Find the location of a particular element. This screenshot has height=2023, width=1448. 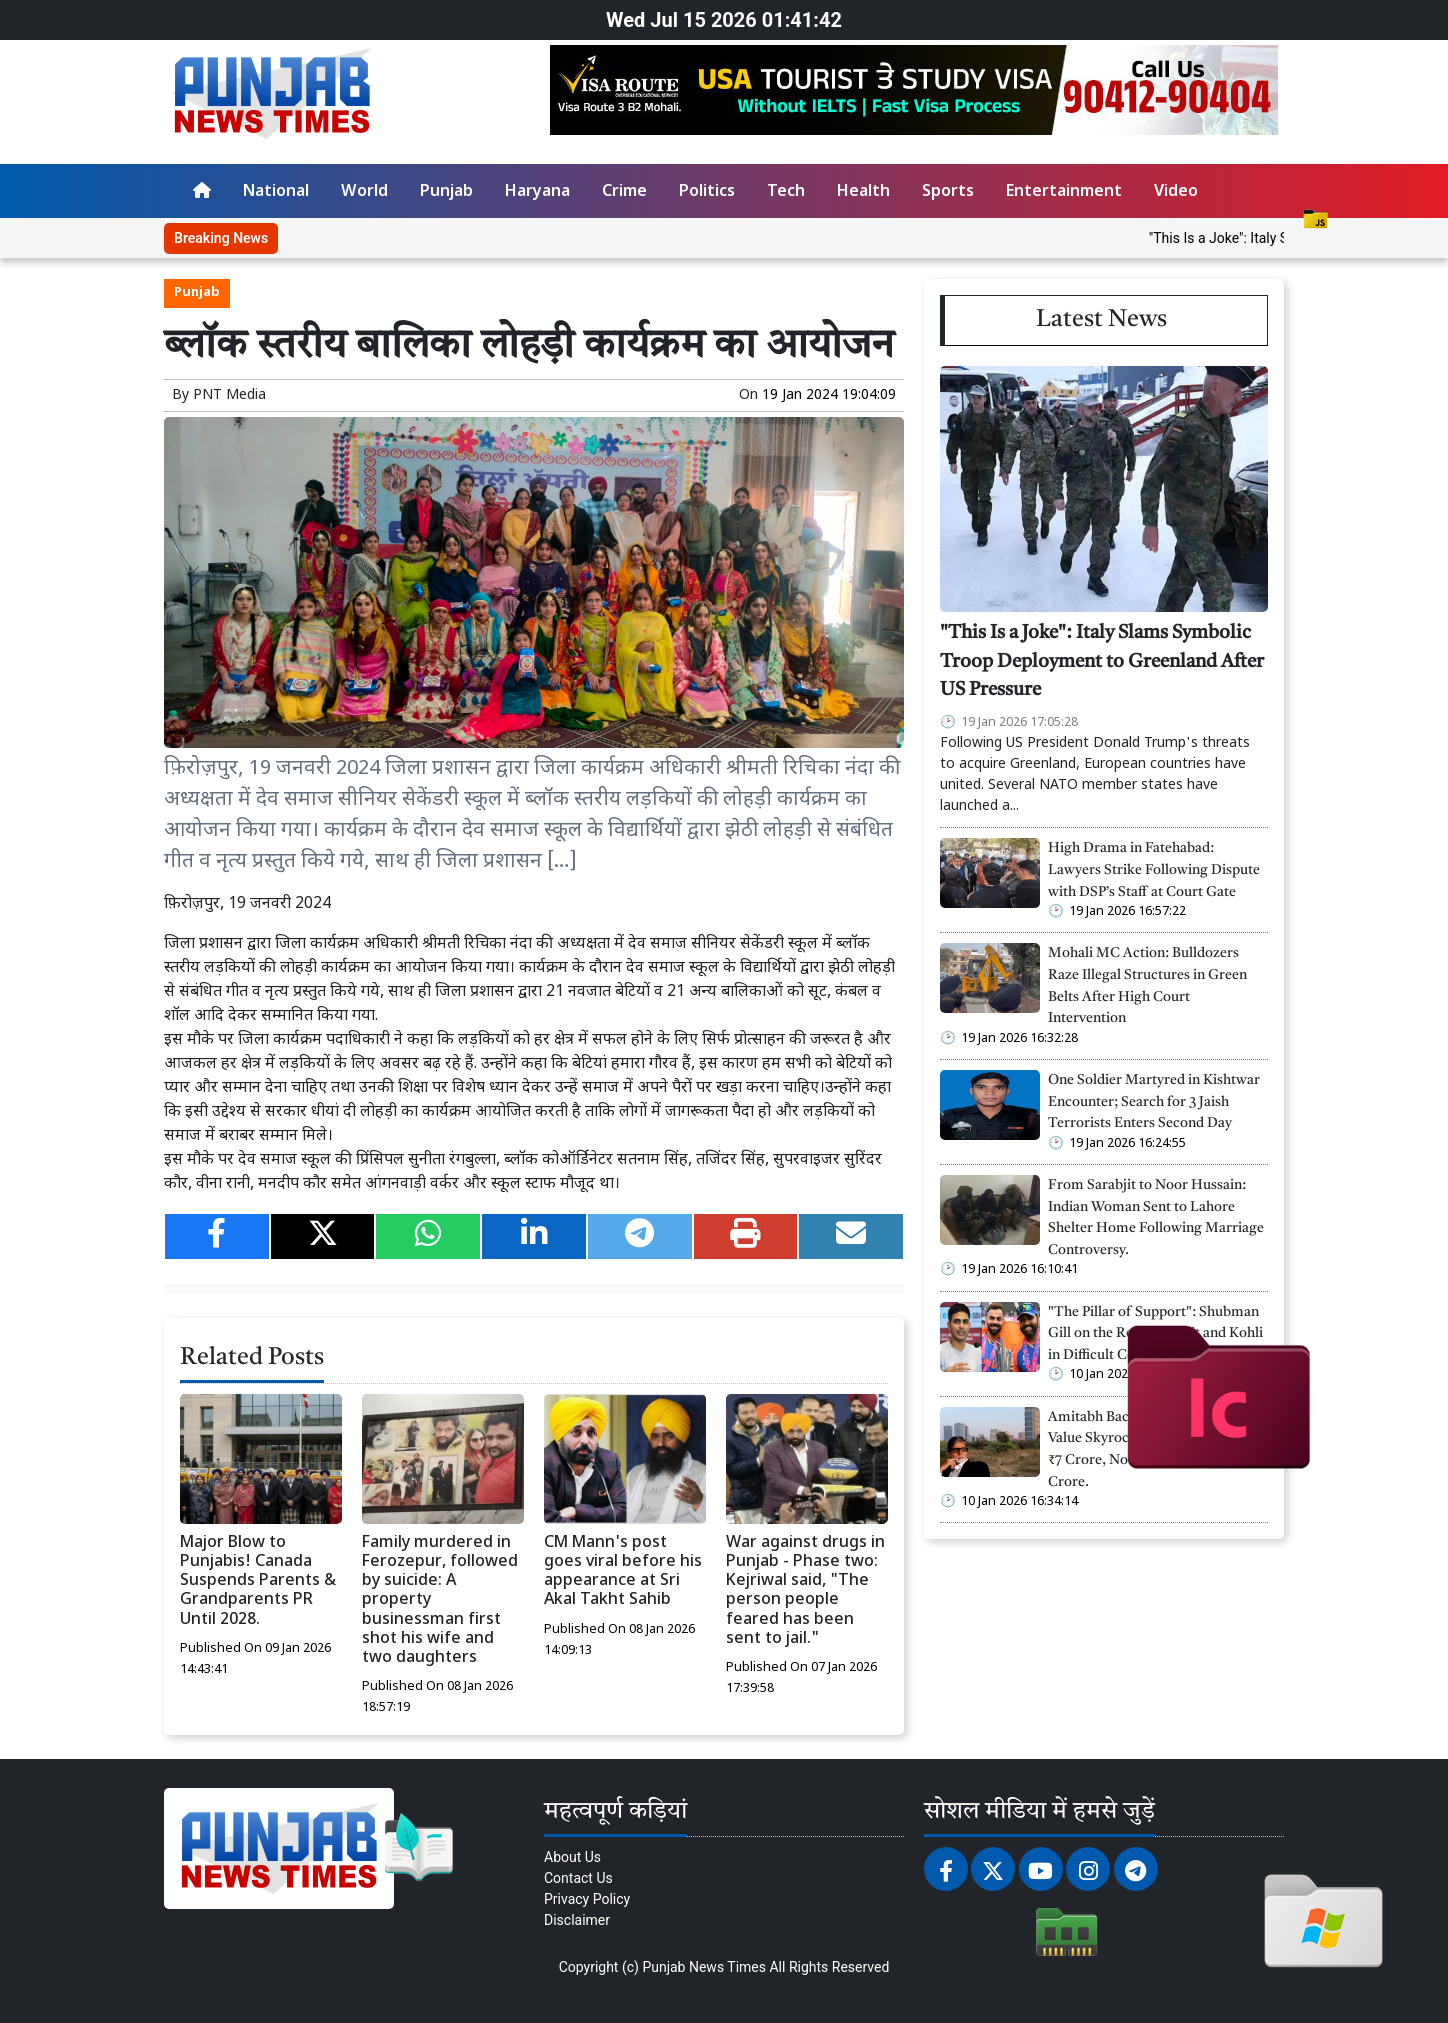

folder containing memory or RAM-related files is located at coordinates (1066, 1933).